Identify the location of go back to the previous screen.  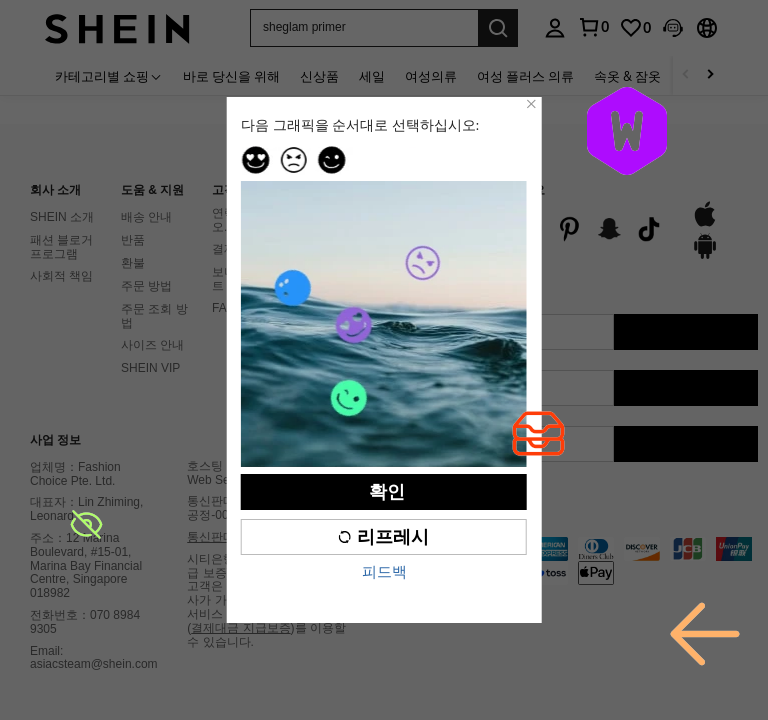
(705, 634).